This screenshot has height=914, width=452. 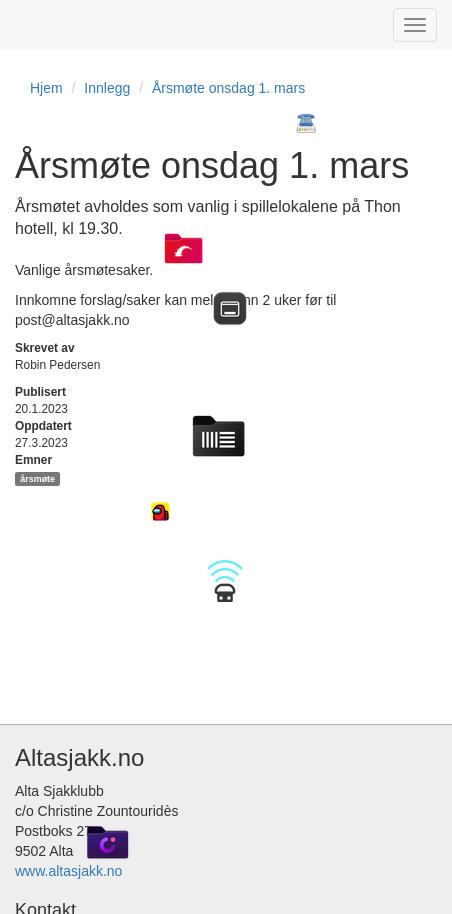 I want to click on launch Among Us game, so click(x=160, y=511).